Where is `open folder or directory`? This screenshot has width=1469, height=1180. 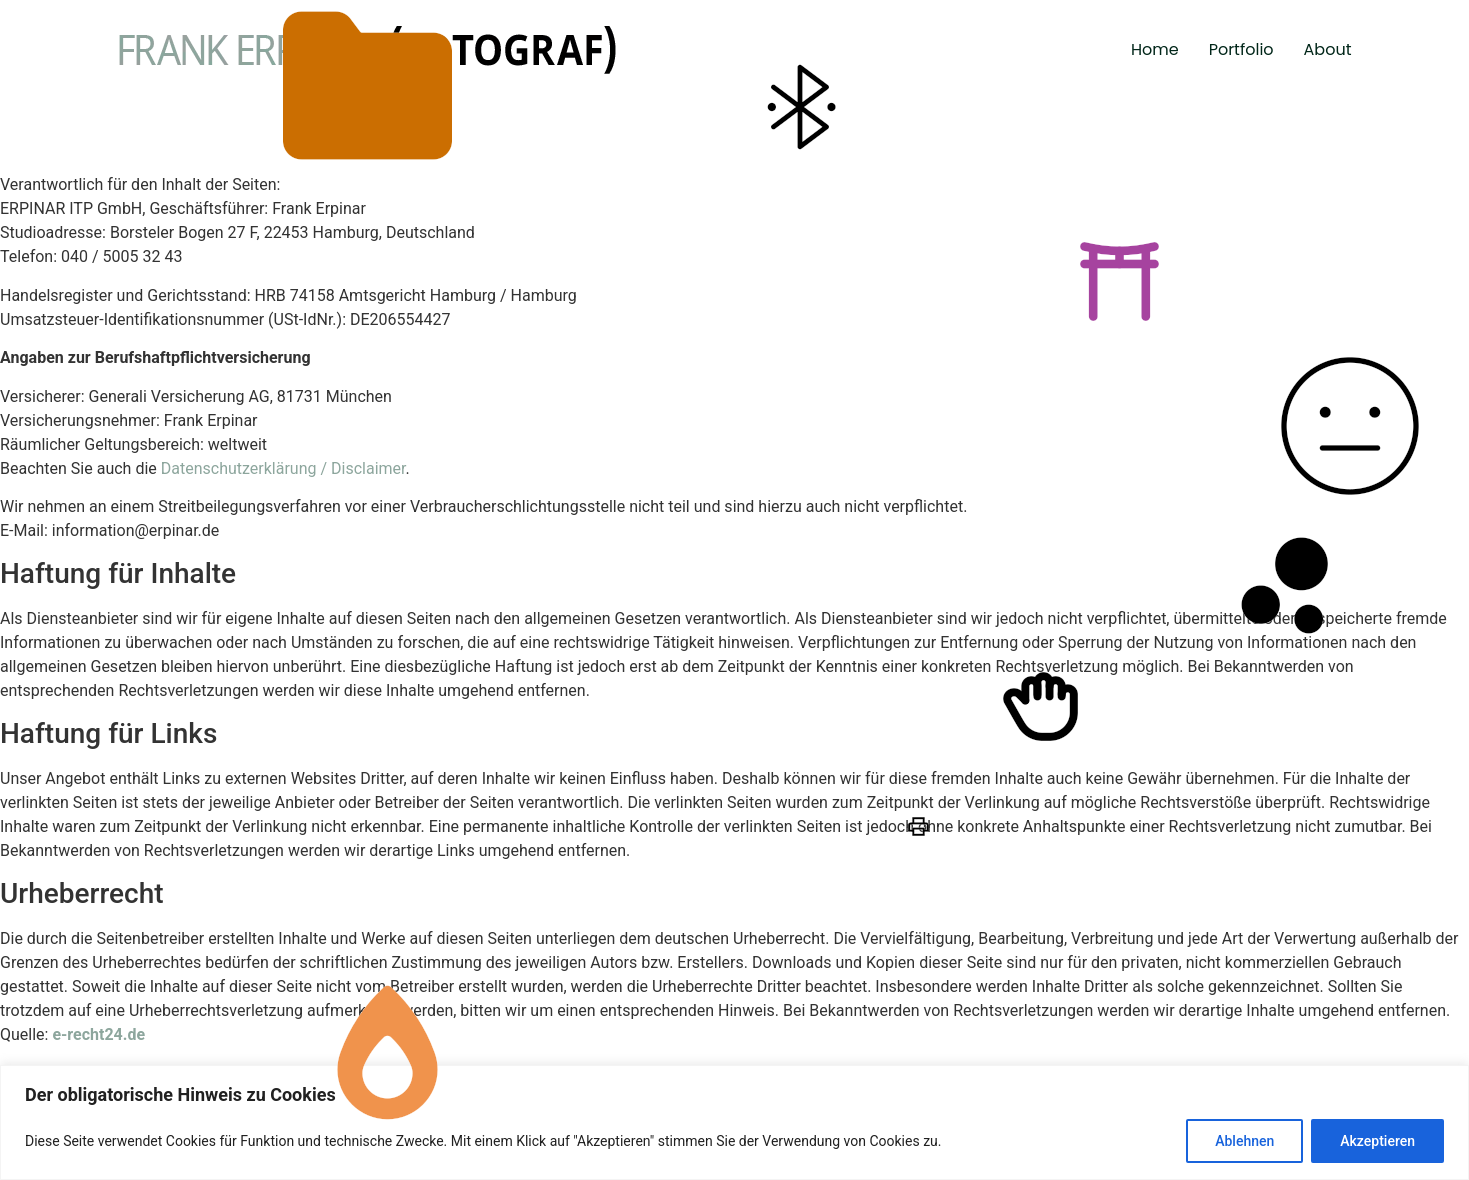 open folder or directory is located at coordinates (367, 85).